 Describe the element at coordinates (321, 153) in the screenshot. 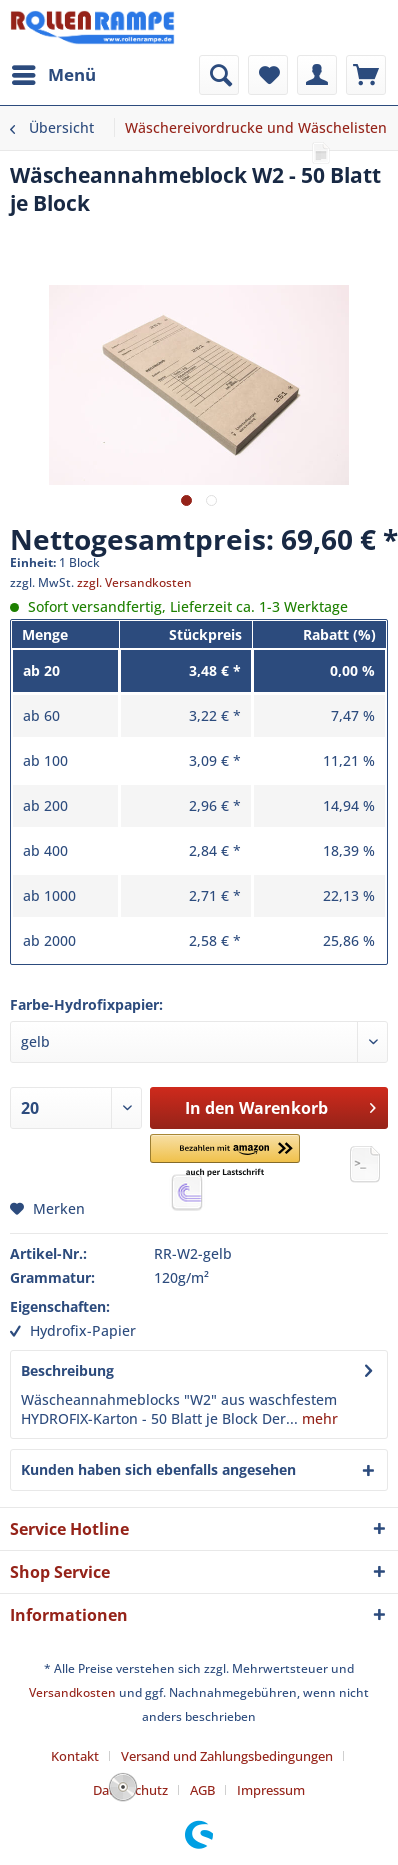

I see `open a plain text file` at that location.